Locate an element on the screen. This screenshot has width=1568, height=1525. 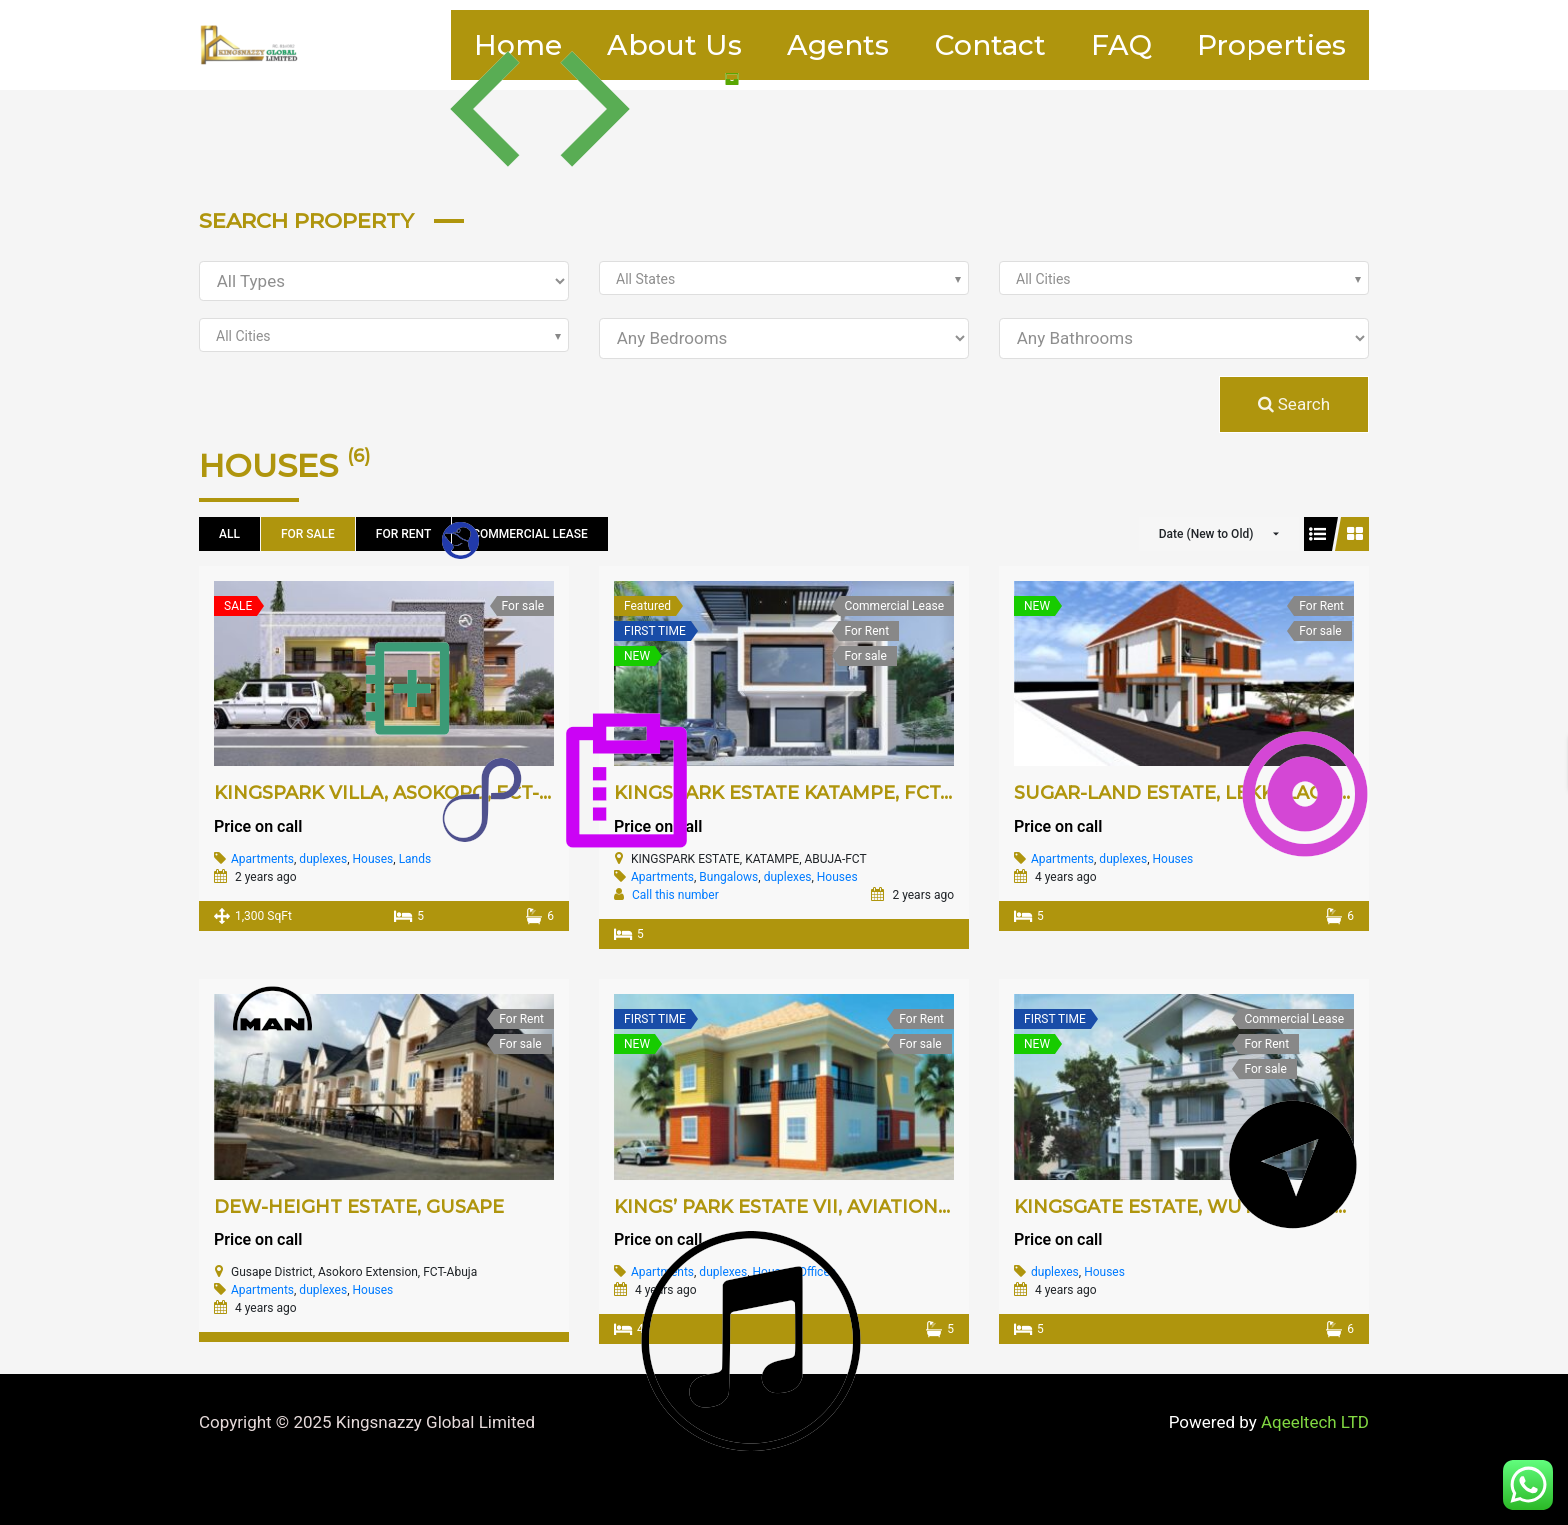
open itunes application is located at coordinates (751, 1341).